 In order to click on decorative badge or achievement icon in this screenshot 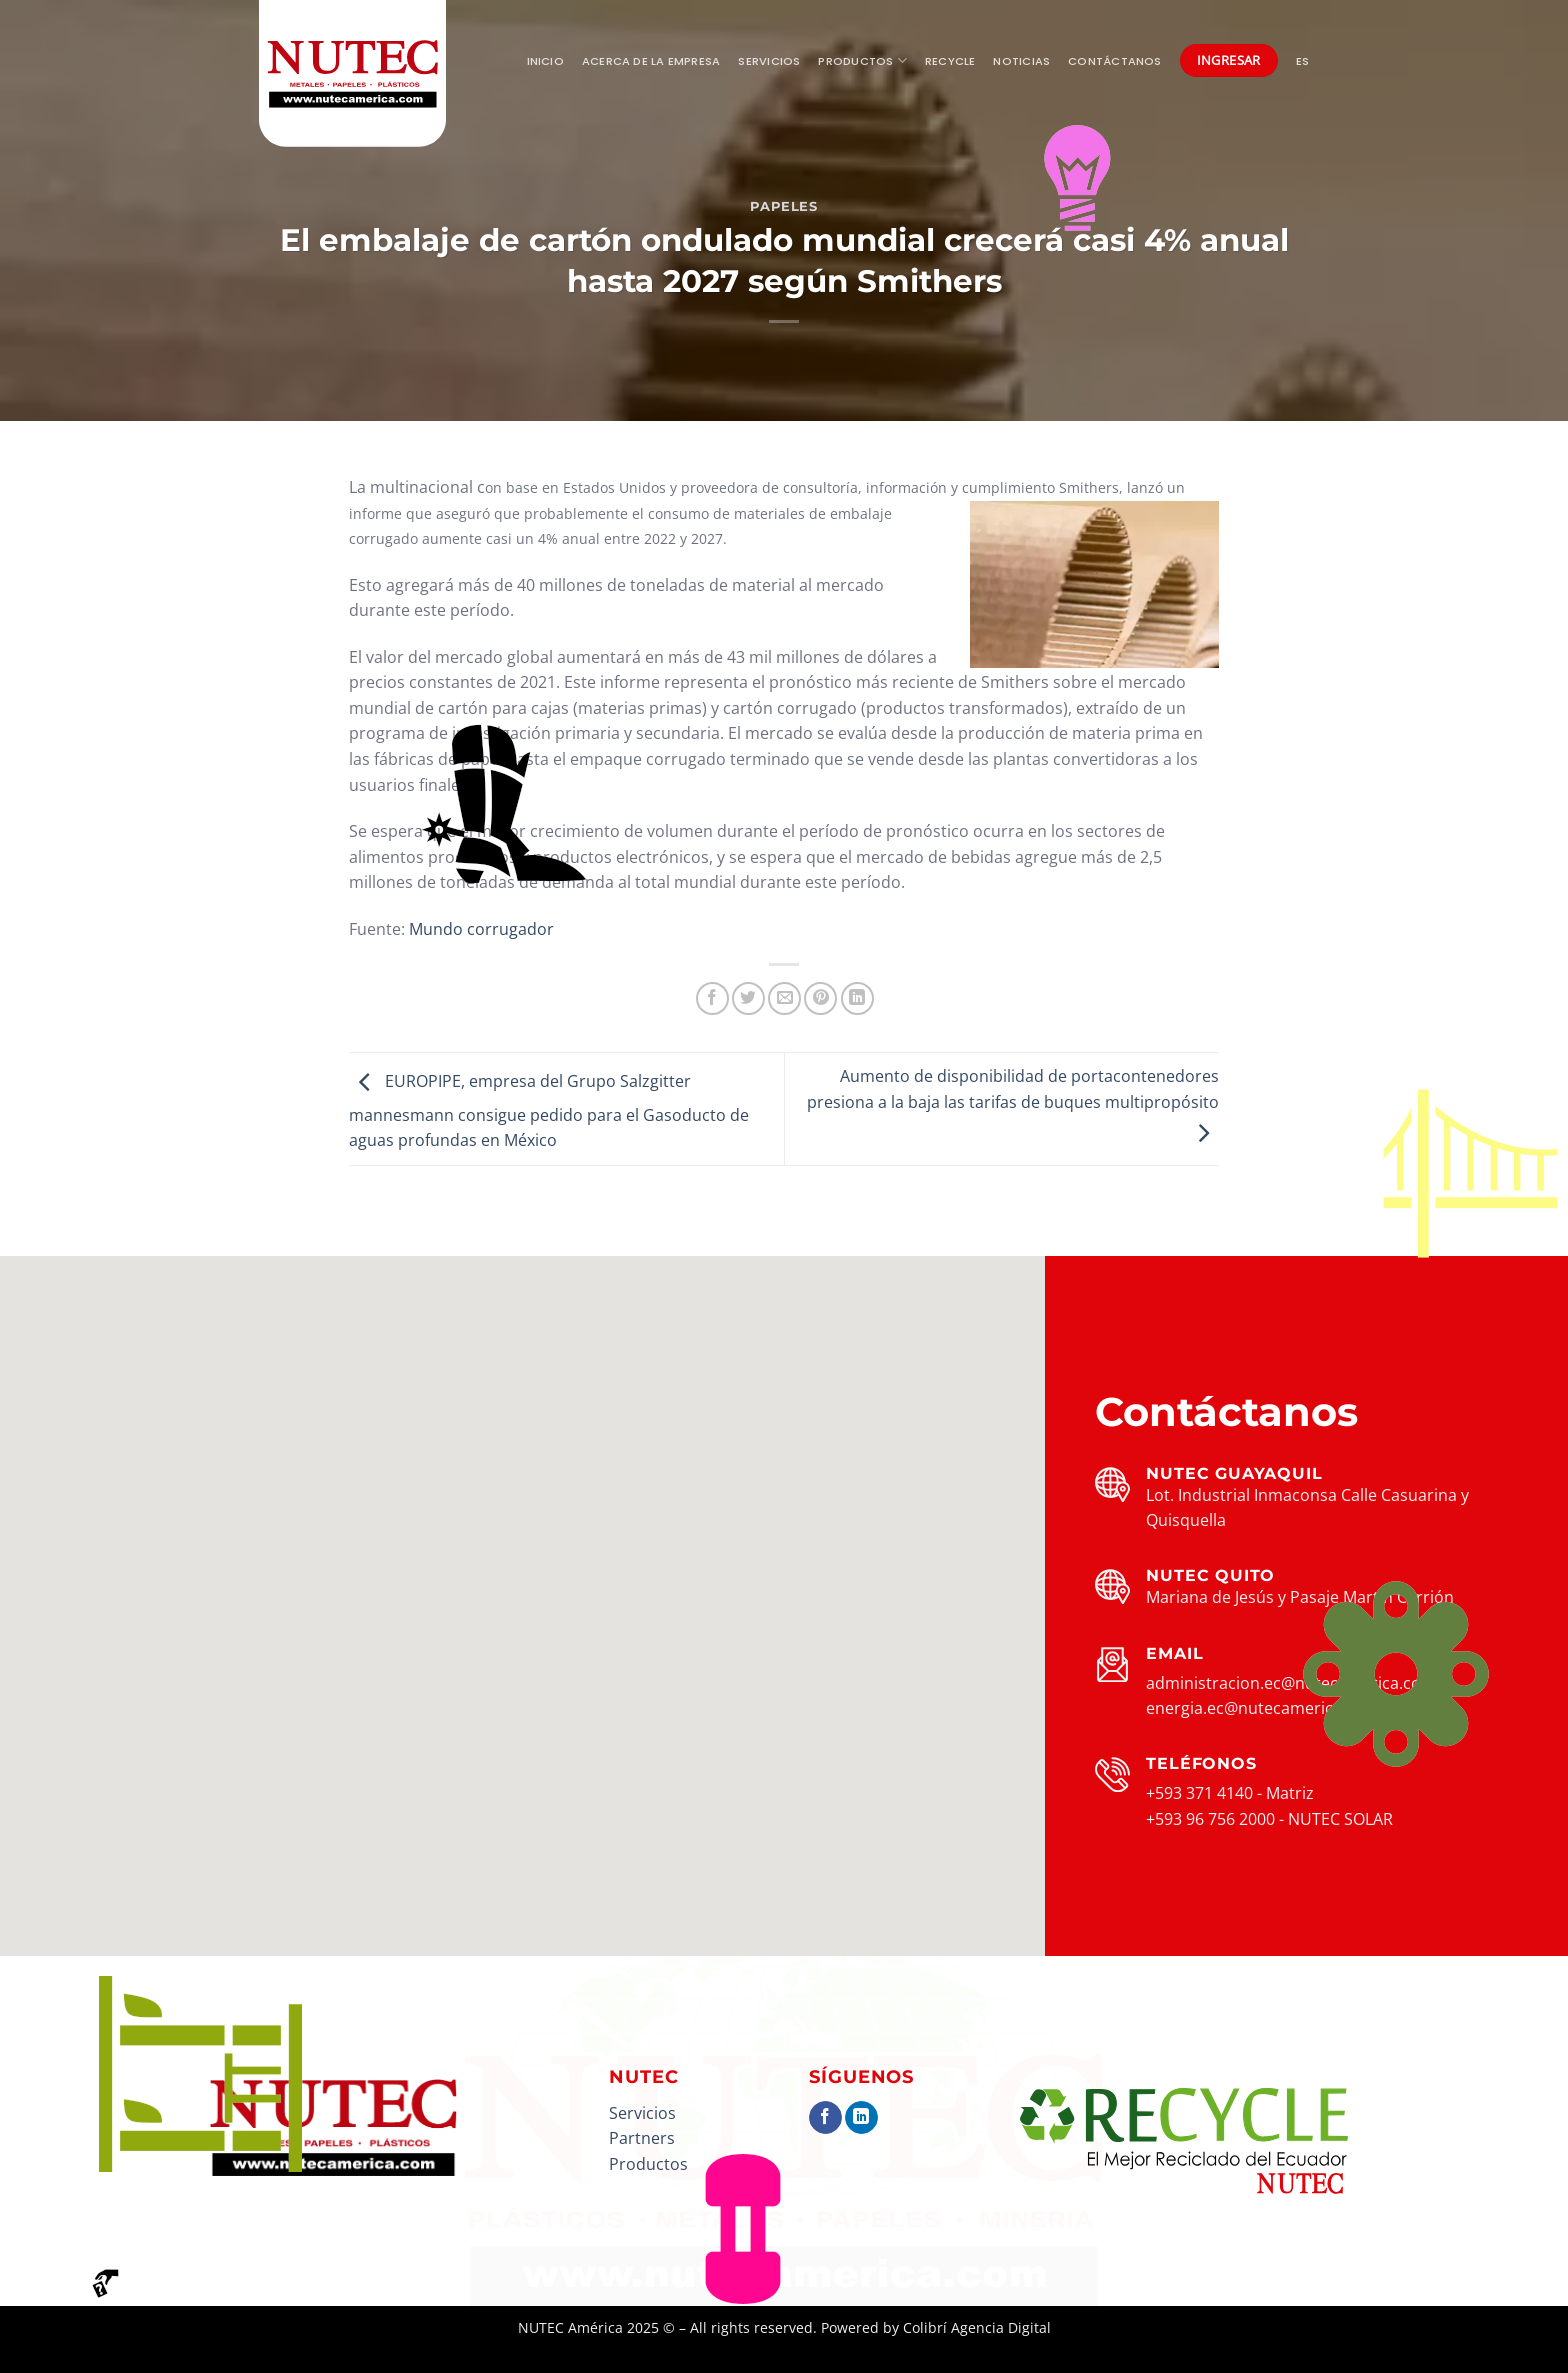, I will do `click(1396, 1674)`.